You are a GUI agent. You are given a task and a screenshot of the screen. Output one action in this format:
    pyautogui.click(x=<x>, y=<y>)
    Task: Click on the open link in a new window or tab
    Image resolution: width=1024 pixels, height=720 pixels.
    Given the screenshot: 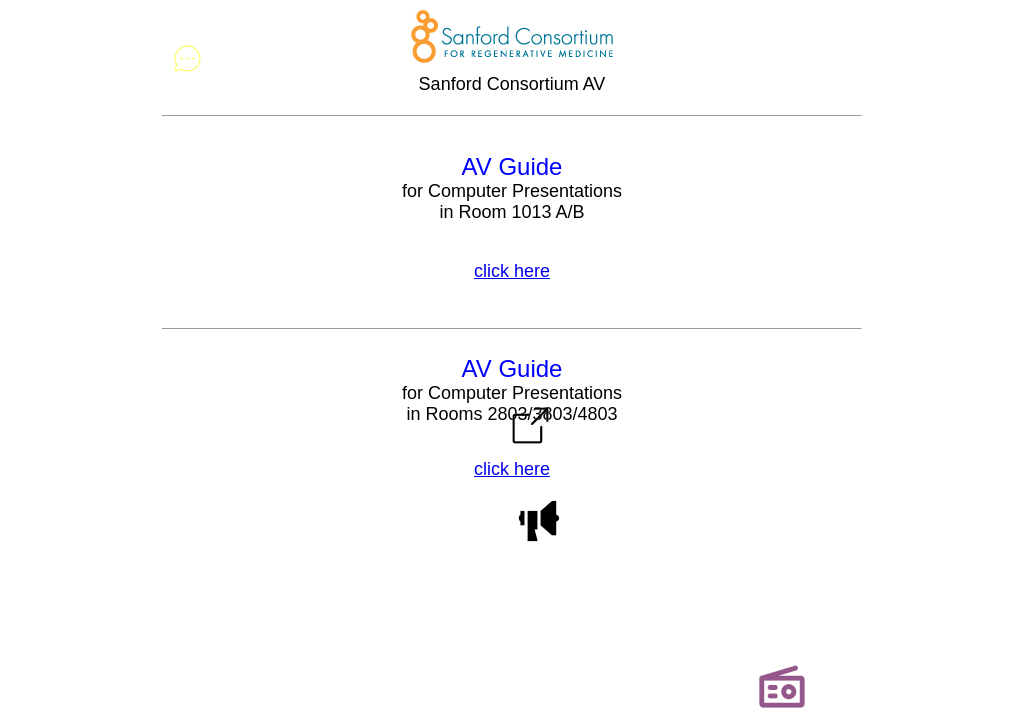 What is the action you would take?
    pyautogui.click(x=530, y=425)
    